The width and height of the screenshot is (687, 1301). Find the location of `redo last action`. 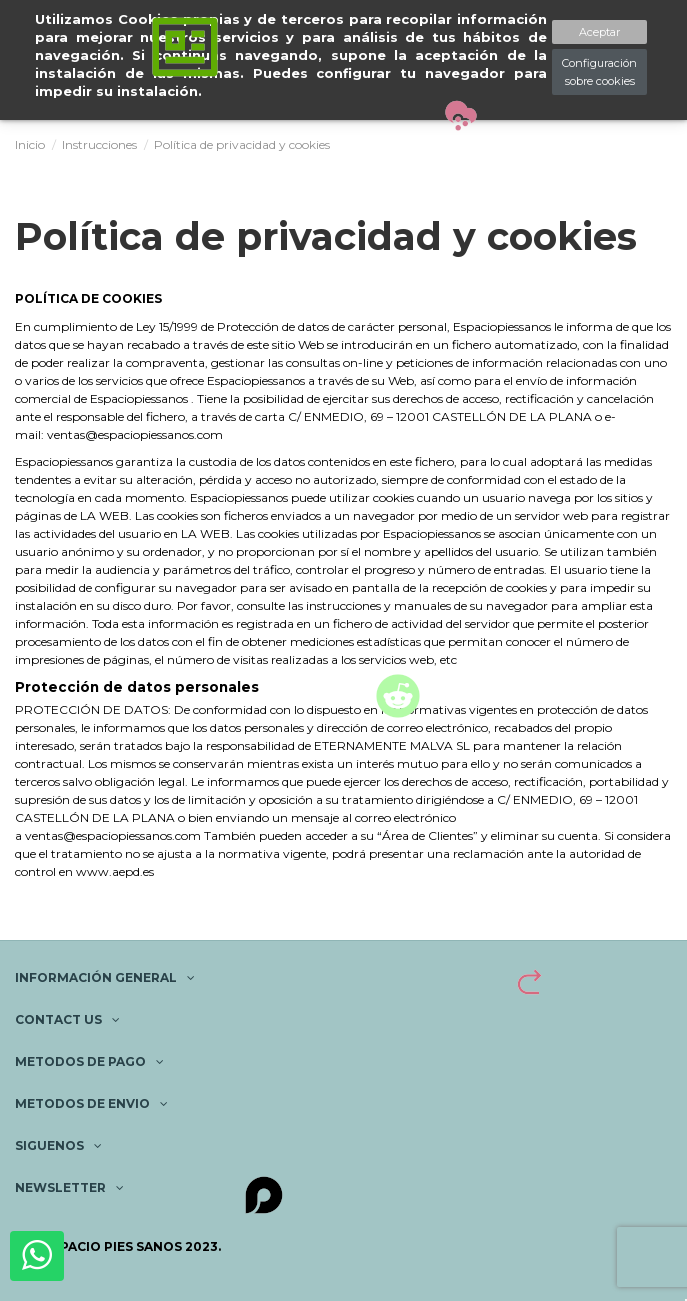

redo last action is located at coordinates (529, 983).